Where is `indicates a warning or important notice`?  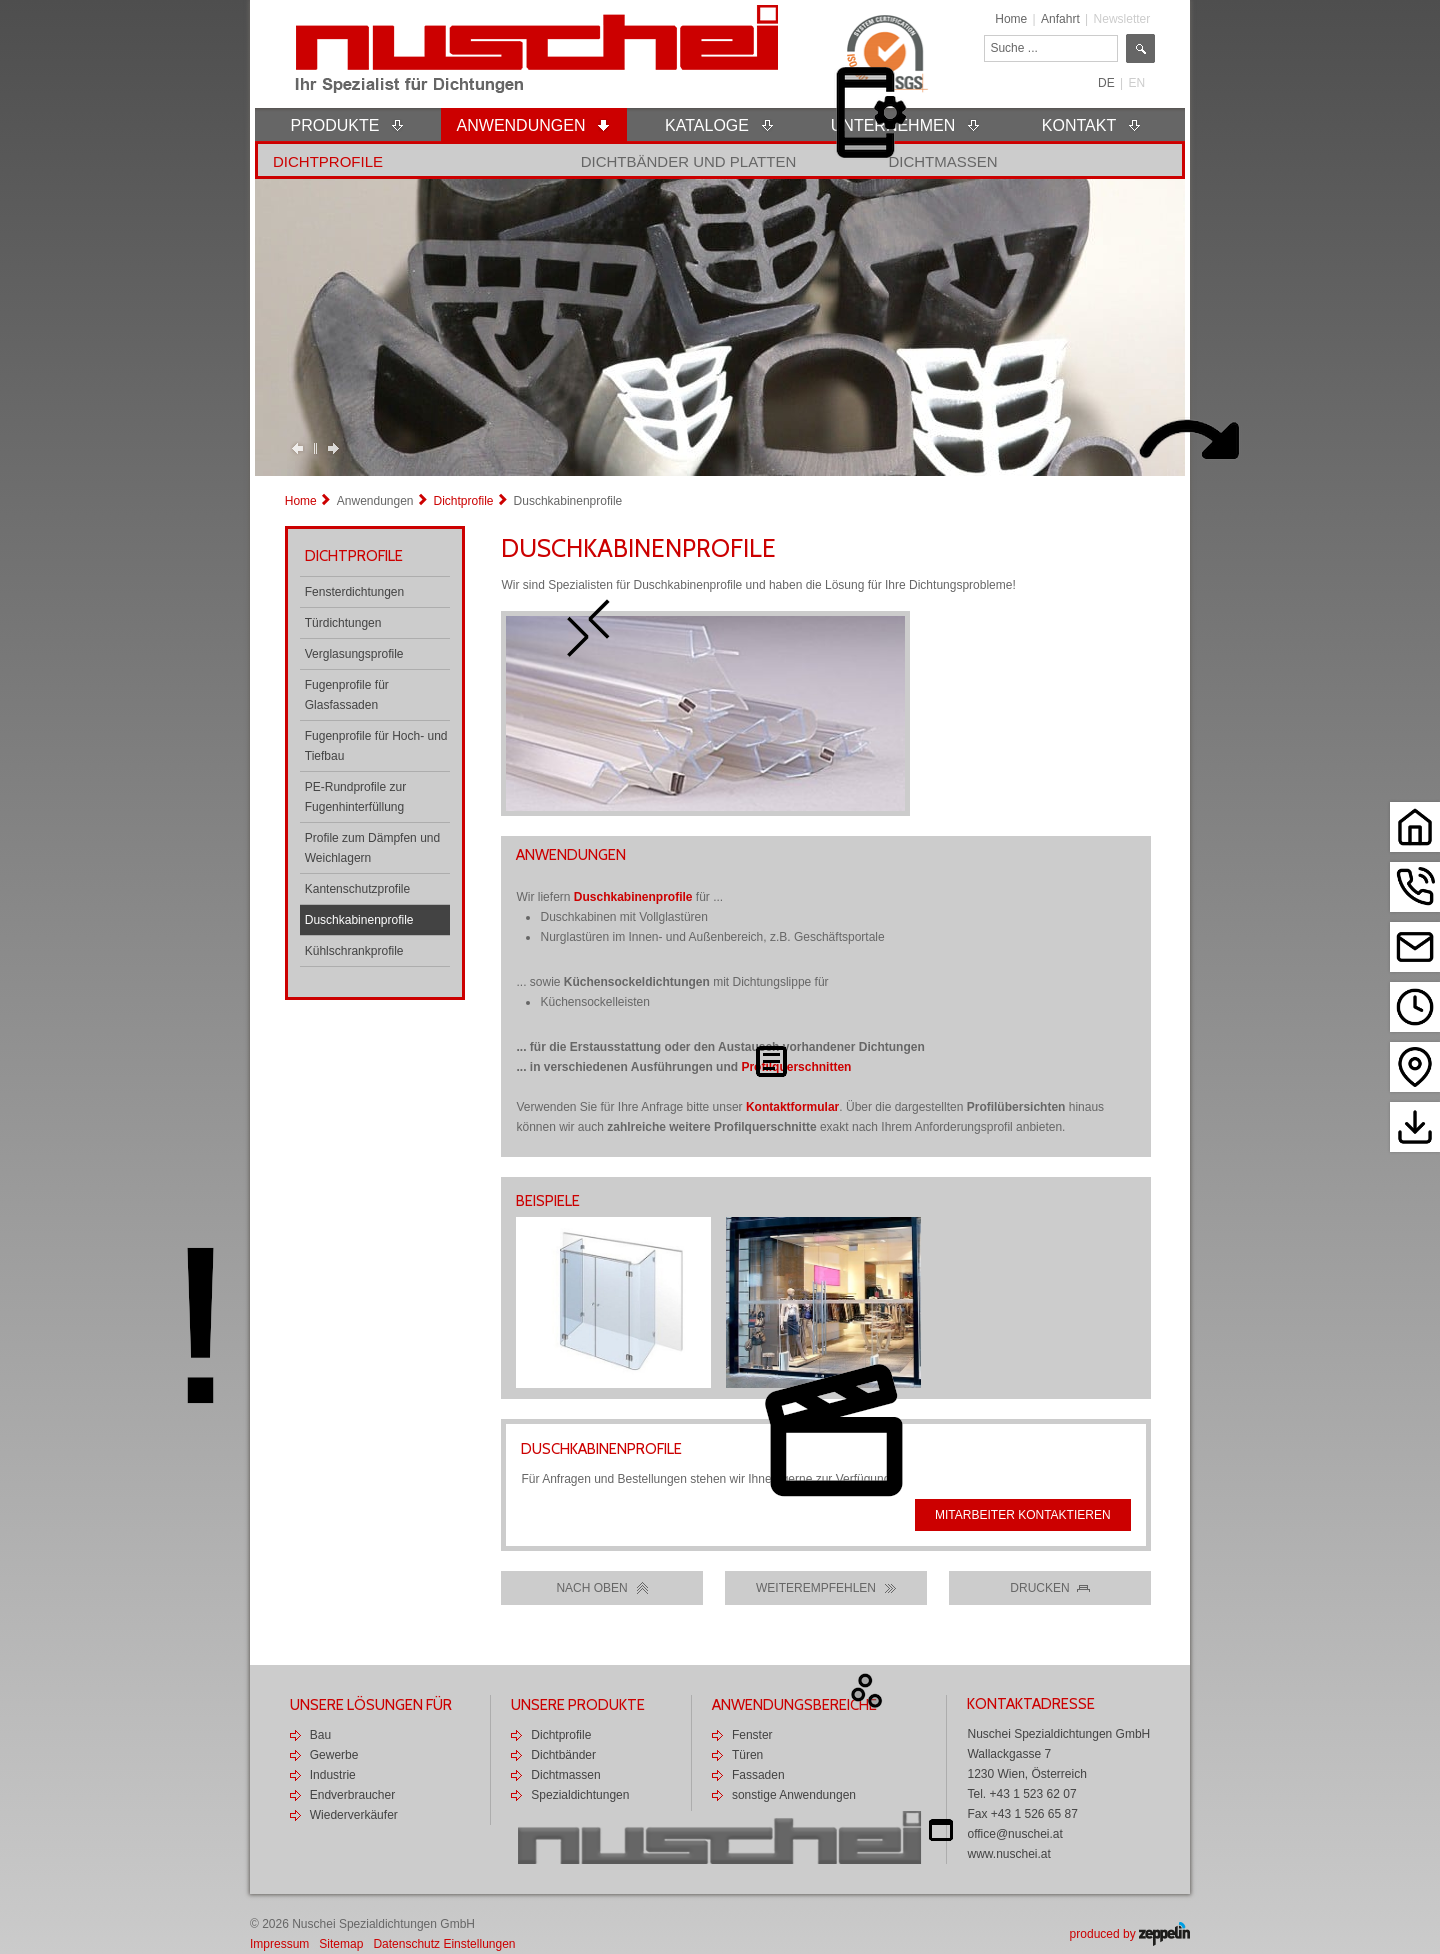
indicates a warning or important notice is located at coordinates (200, 1325).